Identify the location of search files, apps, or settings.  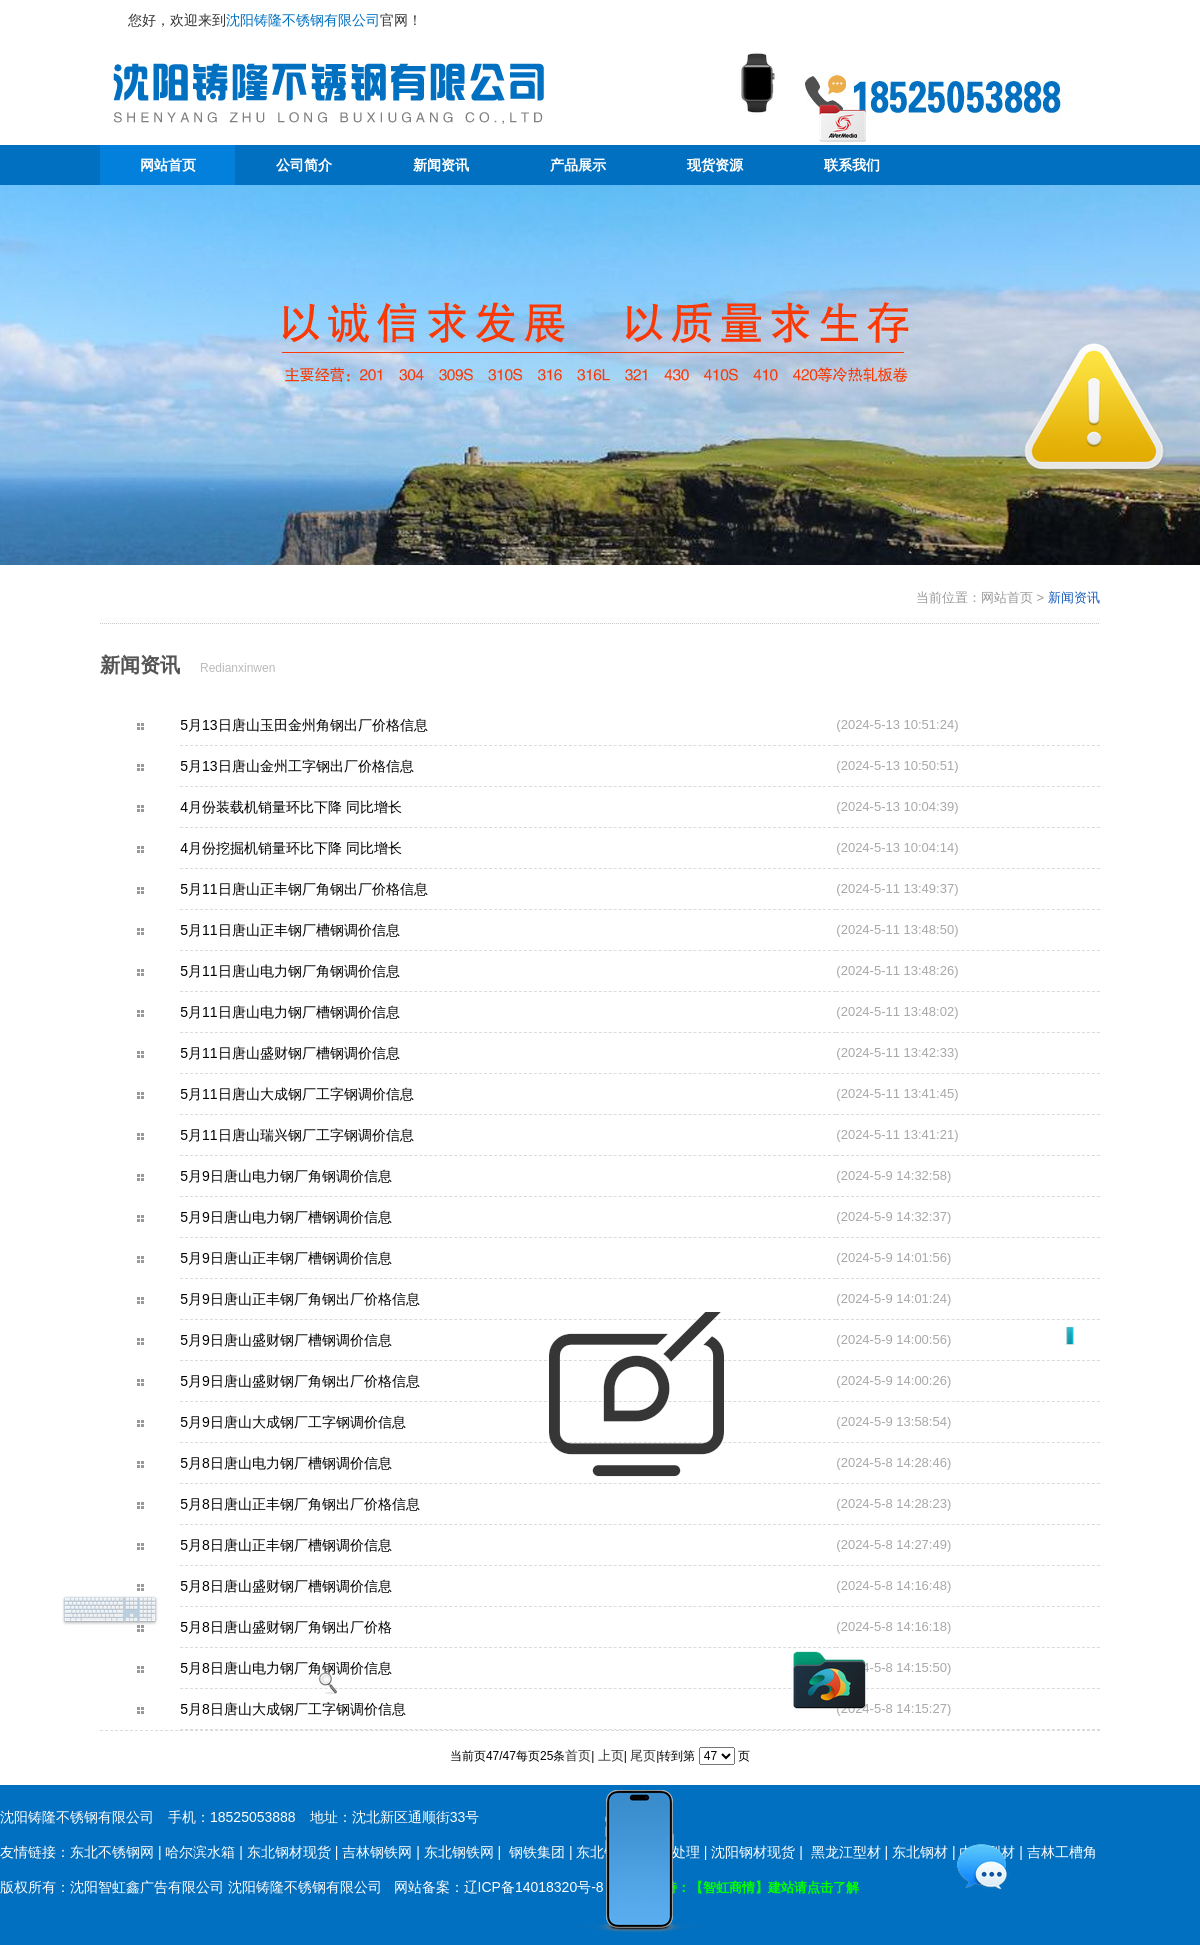
(328, 1683).